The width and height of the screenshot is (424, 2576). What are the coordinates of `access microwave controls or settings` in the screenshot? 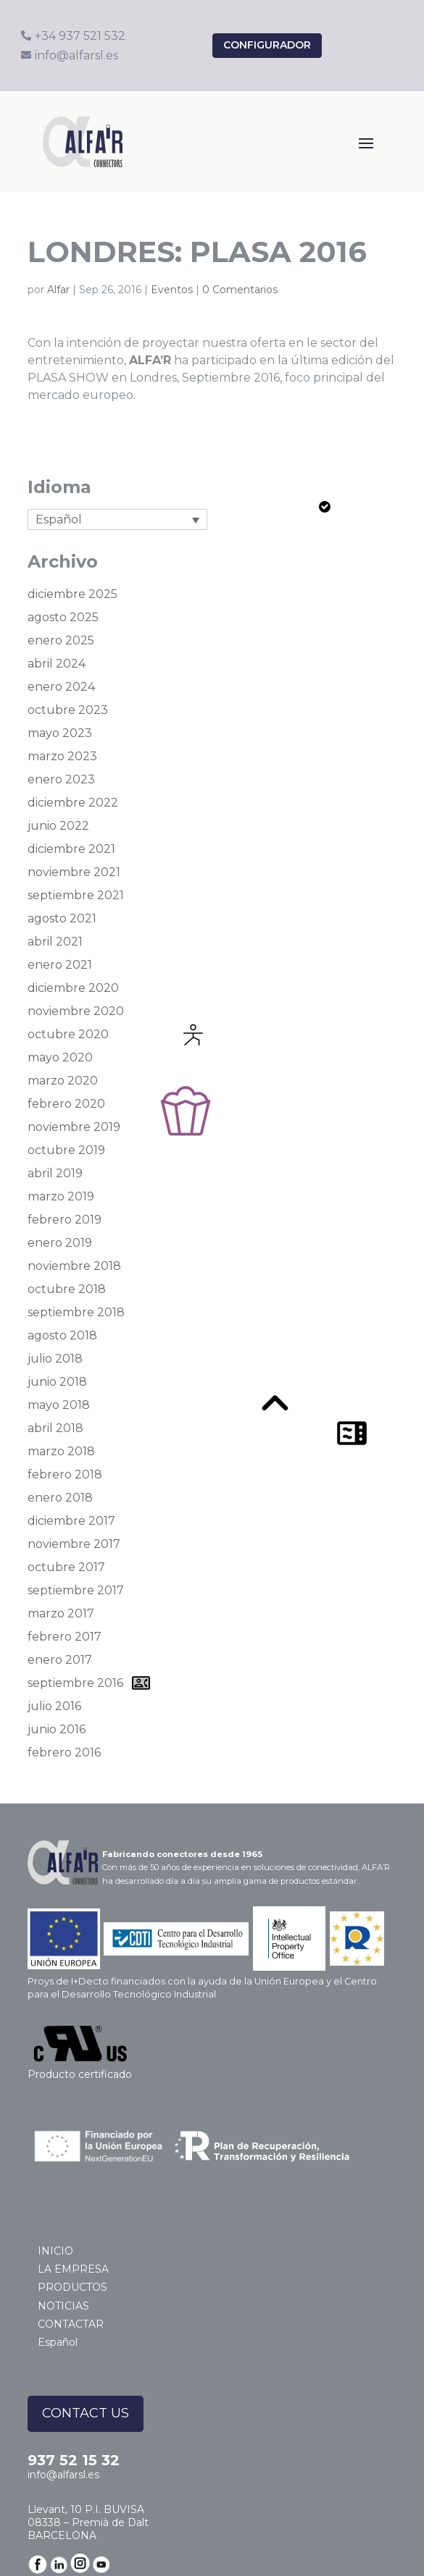 It's located at (352, 1433).